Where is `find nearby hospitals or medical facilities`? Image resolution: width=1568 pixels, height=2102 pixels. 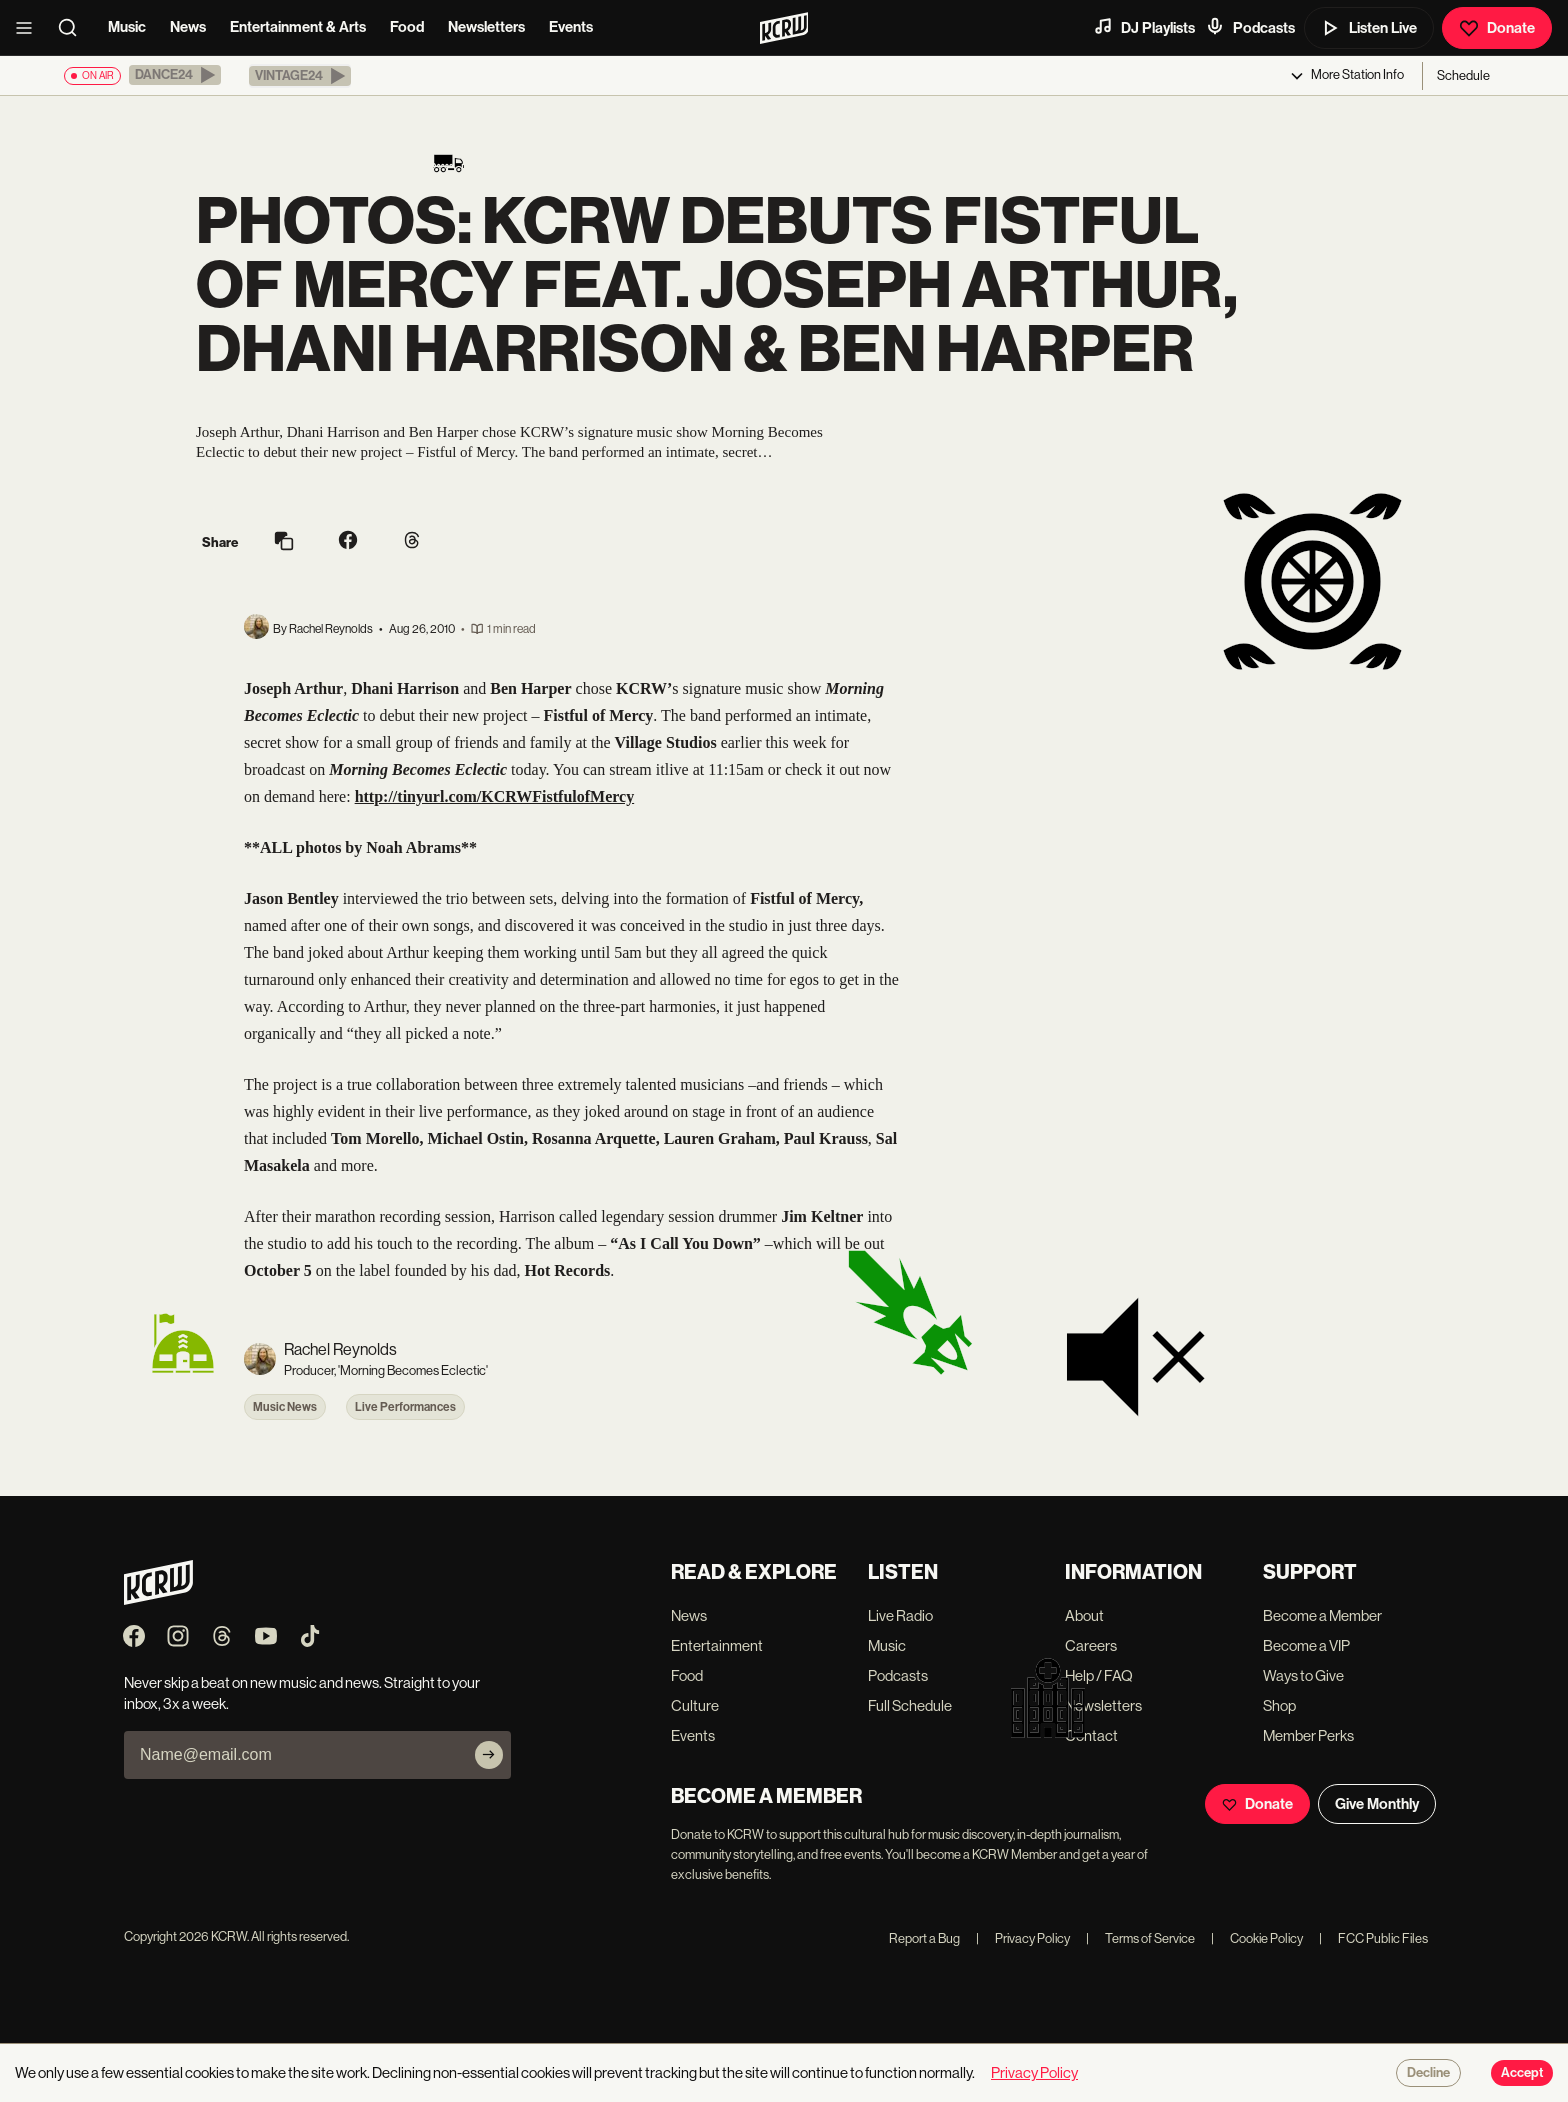 find nearby hospitals or medical facilities is located at coordinates (1048, 1698).